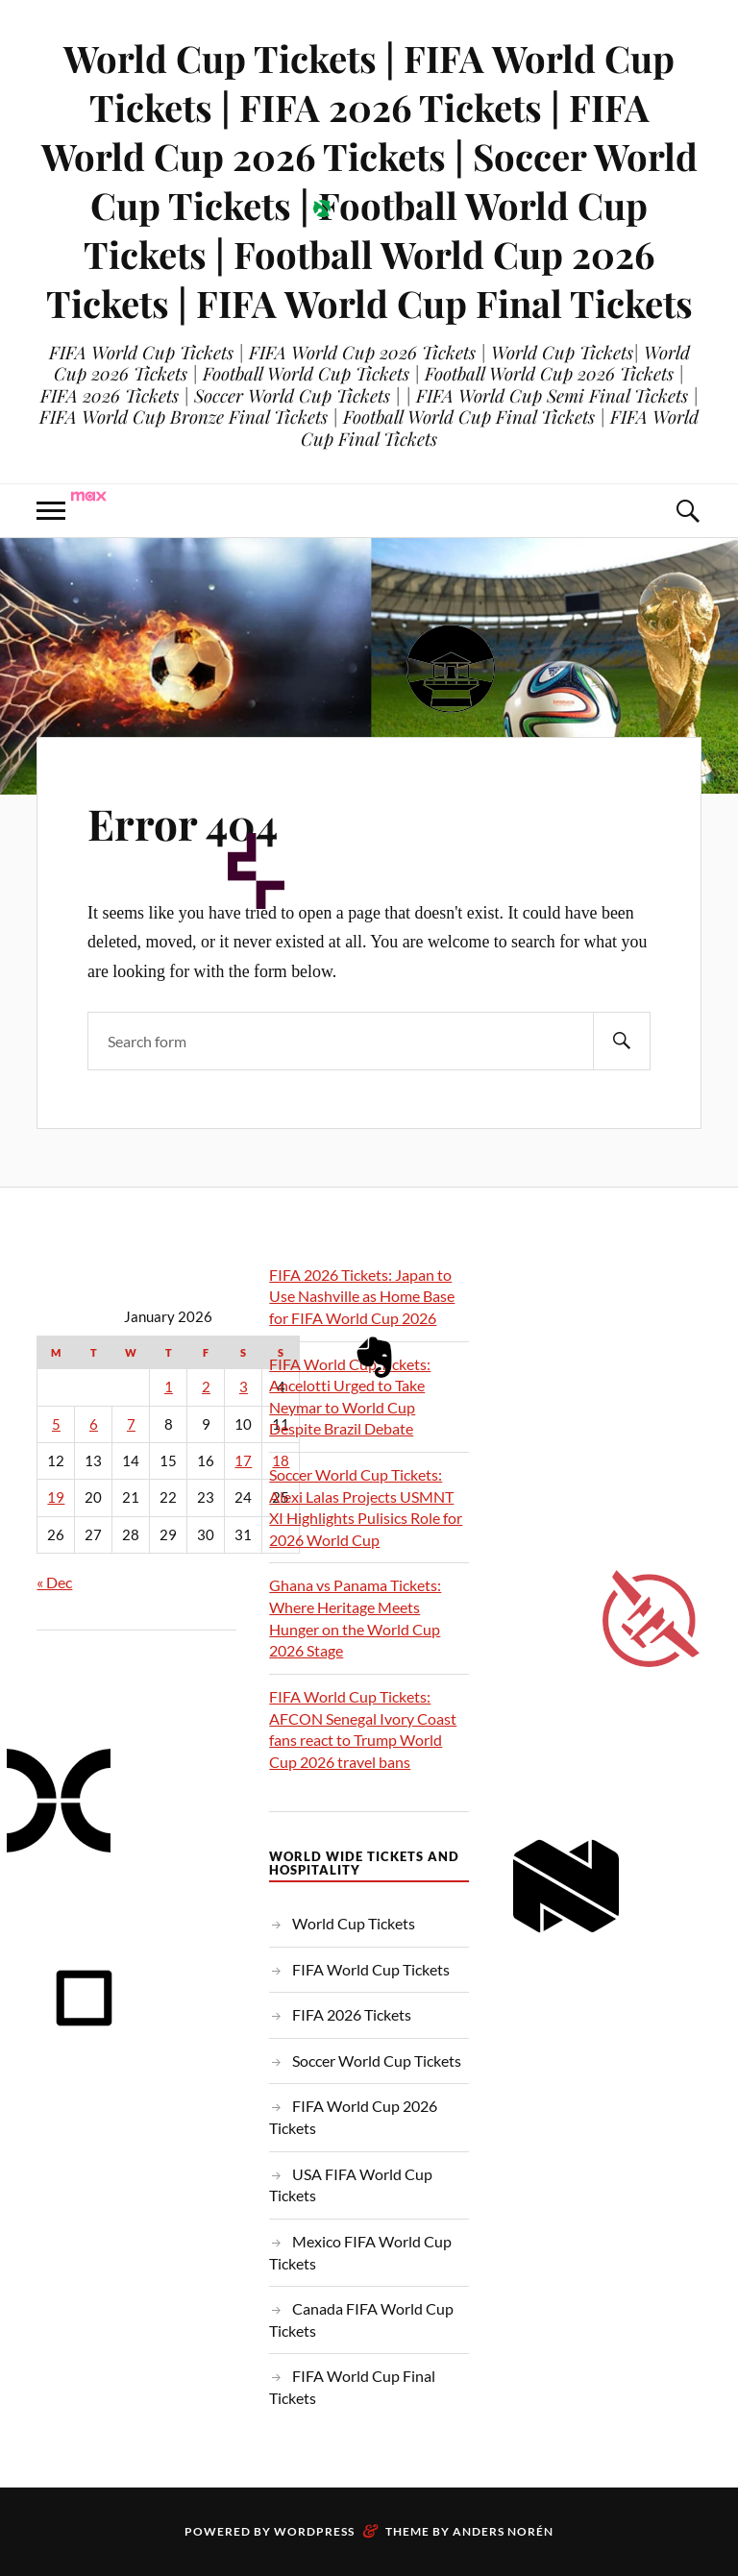 Image resolution: width=738 pixels, height=2576 pixels. Describe the element at coordinates (566, 1886) in the screenshot. I see `nordic semiconductor company logo` at that location.